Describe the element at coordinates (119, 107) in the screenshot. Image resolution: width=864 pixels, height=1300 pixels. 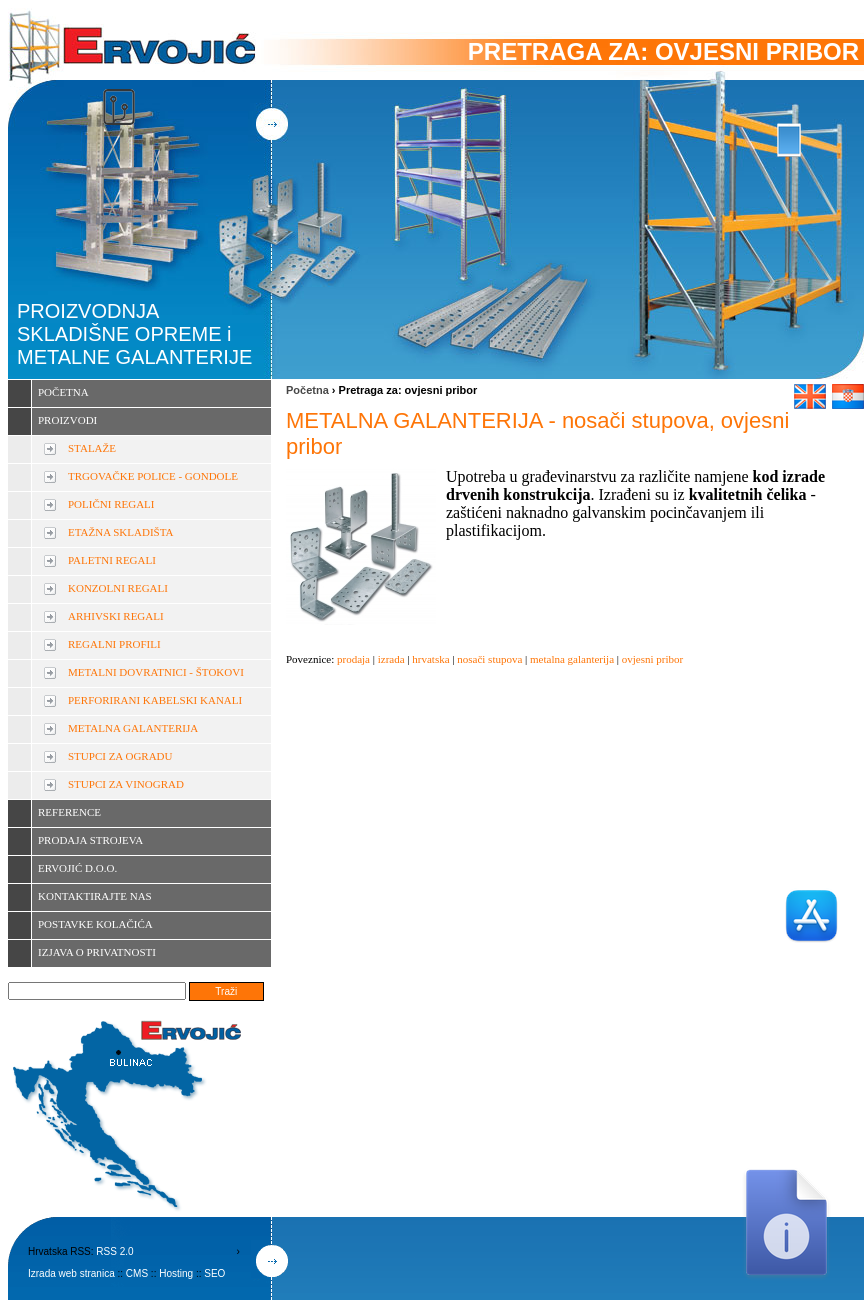
I see `open gitg version control application` at that location.